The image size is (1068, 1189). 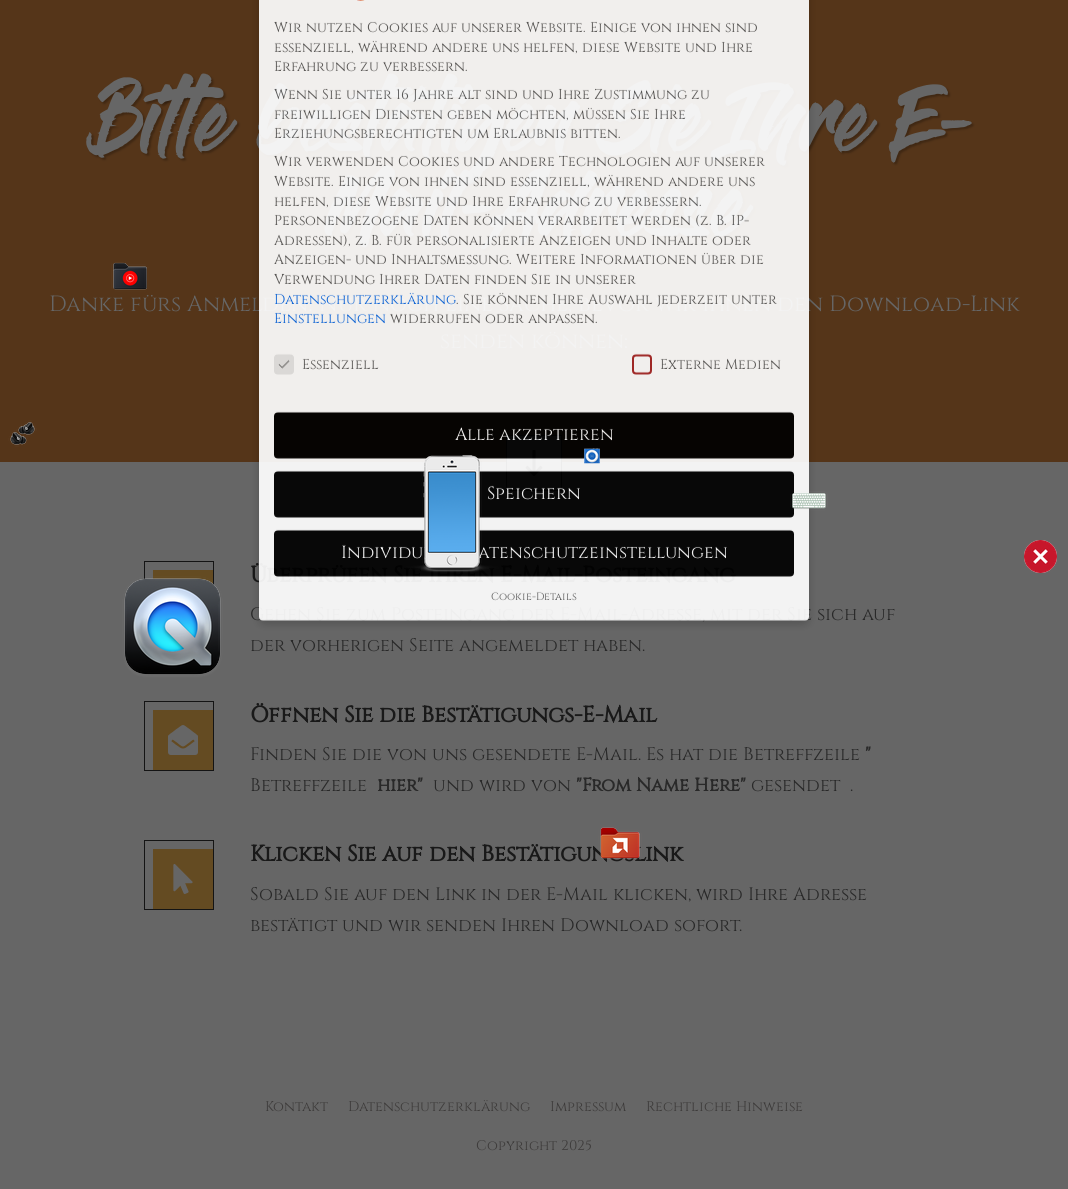 I want to click on open youtube music downloads folder, so click(x=130, y=277).